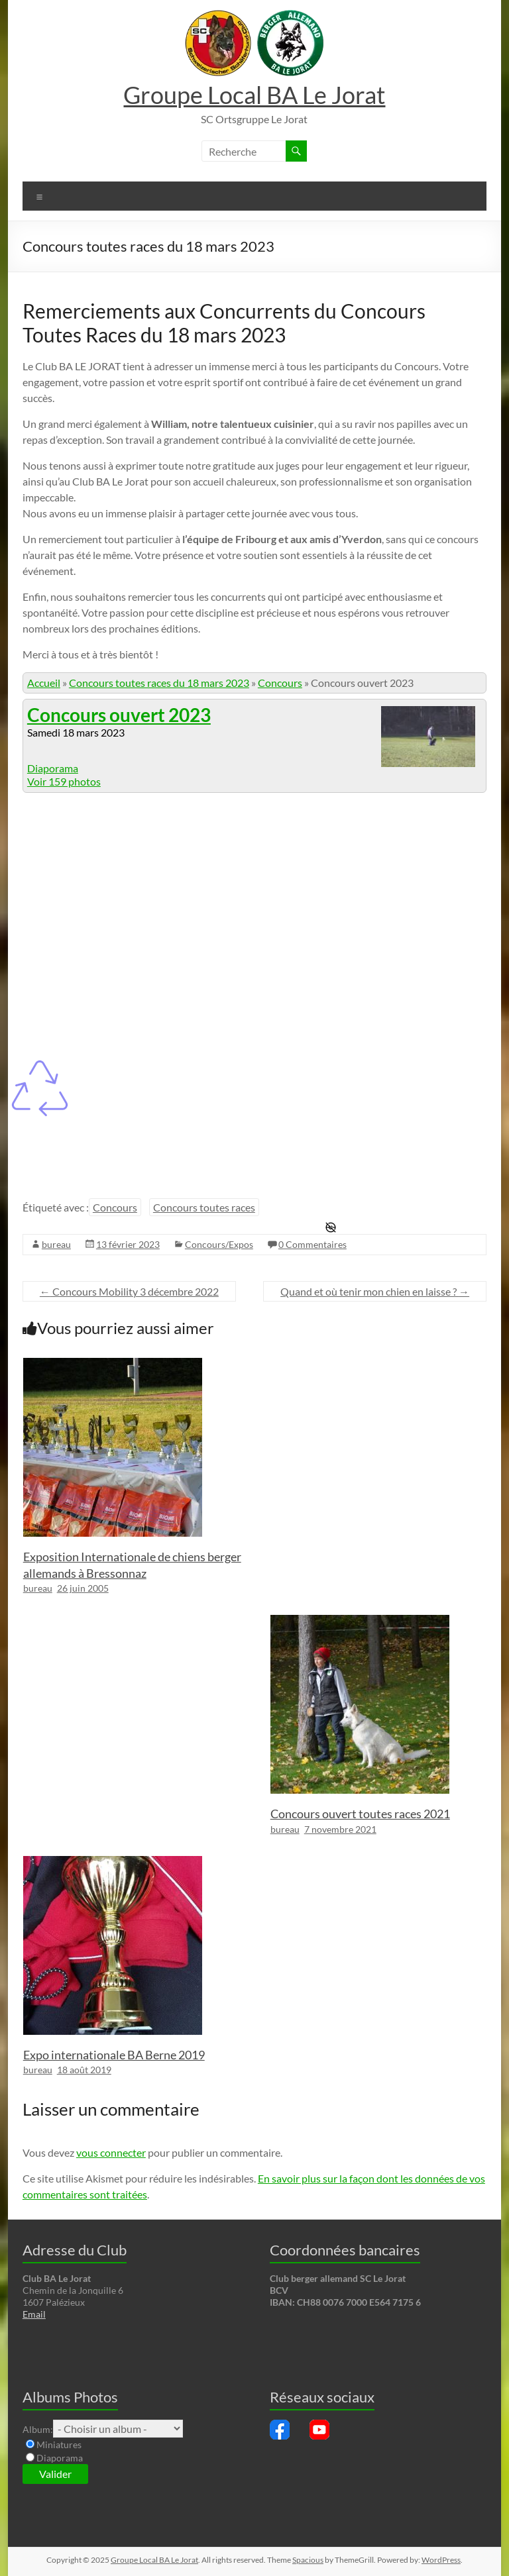 The image size is (509, 2576). I want to click on recycle or move item to trash, so click(40, 1088).